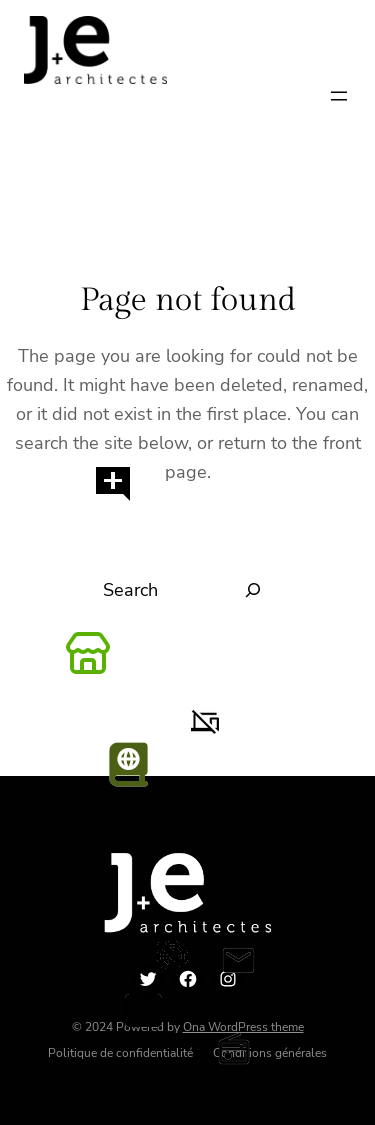 Image resolution: width=375 pixels, height=1125 pixels. Describe the element at coordinates (88, 654) in the screenshot. I see `browse or open the store` at that location.